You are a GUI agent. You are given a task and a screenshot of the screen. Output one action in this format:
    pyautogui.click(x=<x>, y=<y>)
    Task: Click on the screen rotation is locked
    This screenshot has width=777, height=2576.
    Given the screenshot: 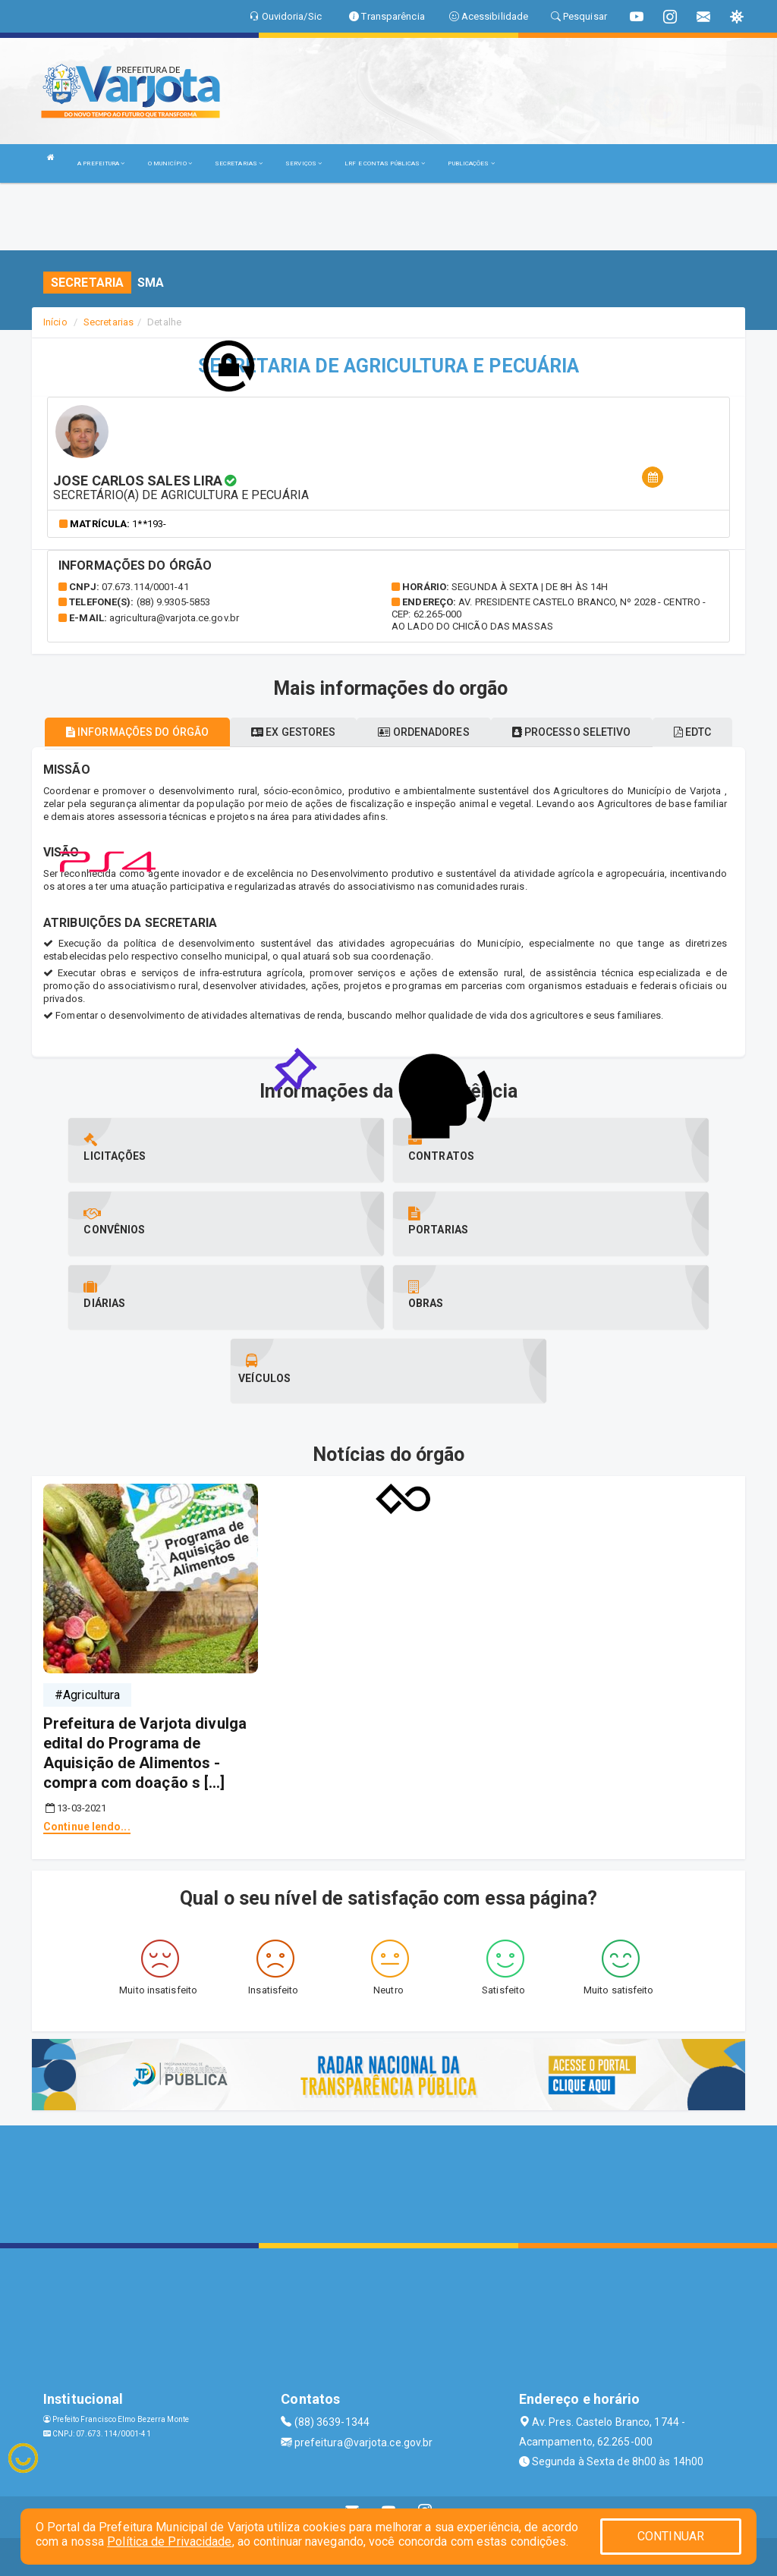 What is the action you would take?
    pyautogui.click(x=228, y=366)
    